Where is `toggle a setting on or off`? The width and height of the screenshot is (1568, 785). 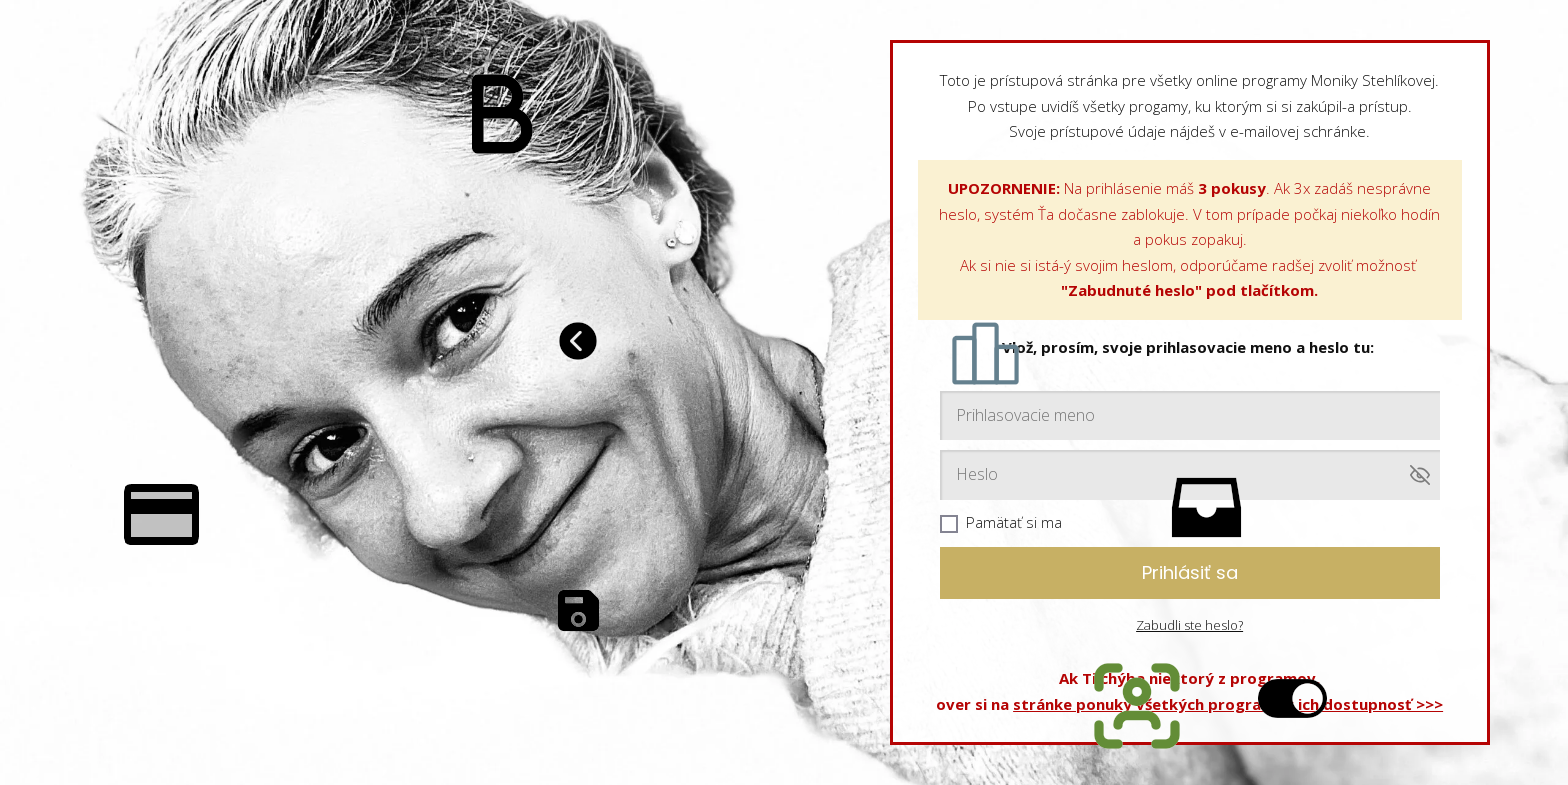
toggle a setting on or off is located at coordinates (1292, 698).